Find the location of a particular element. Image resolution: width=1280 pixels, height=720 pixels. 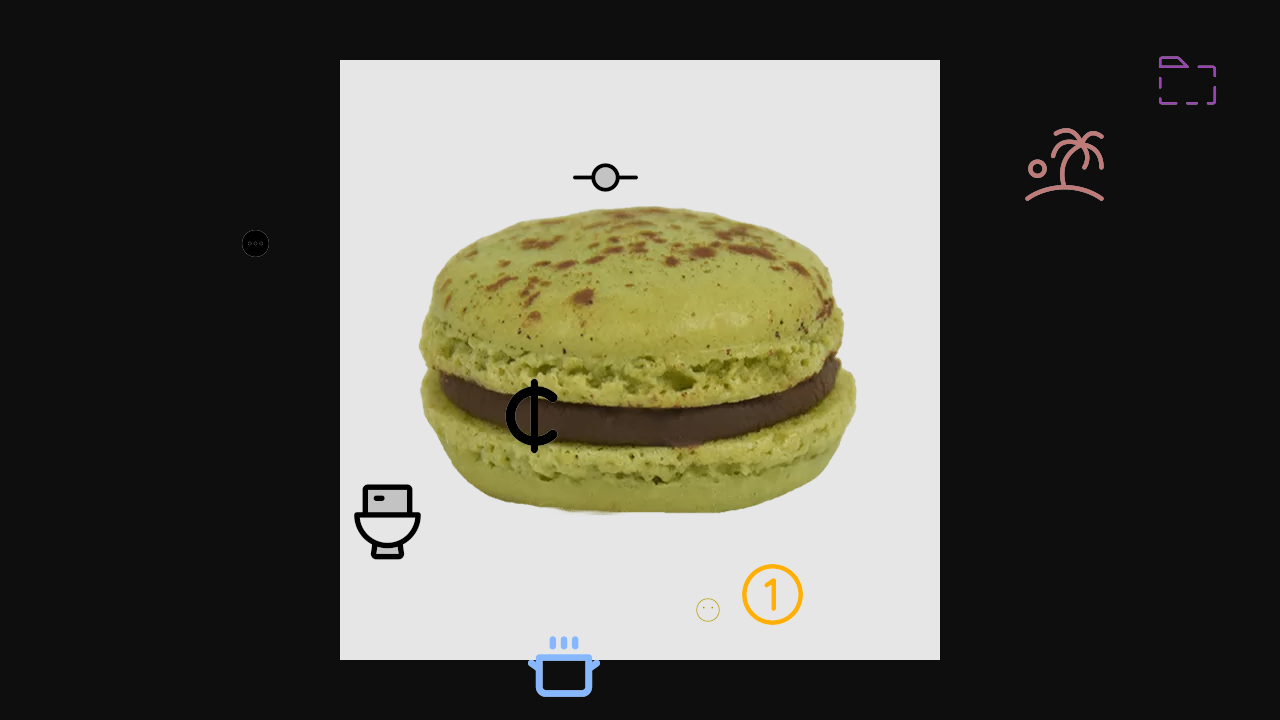

view commit history is located at coordinates (605, 177).